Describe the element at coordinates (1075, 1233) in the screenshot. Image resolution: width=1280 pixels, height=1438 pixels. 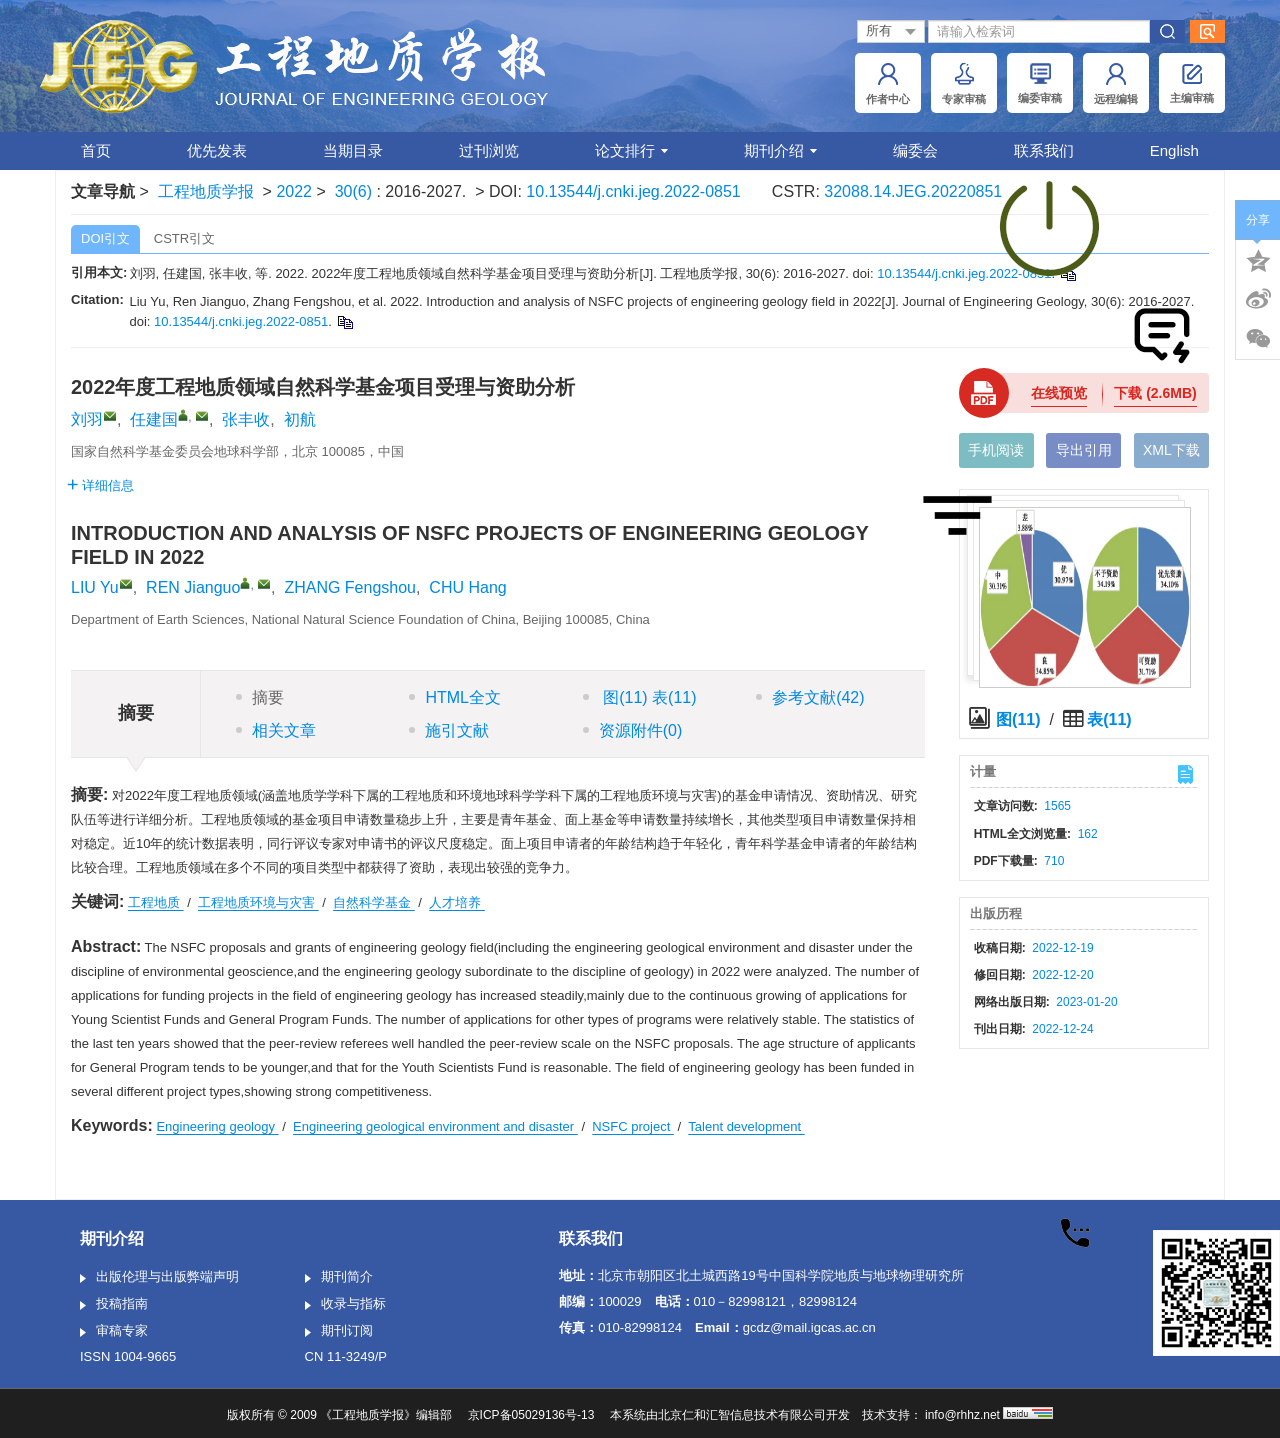
I see `access phone or call settings` at that location.